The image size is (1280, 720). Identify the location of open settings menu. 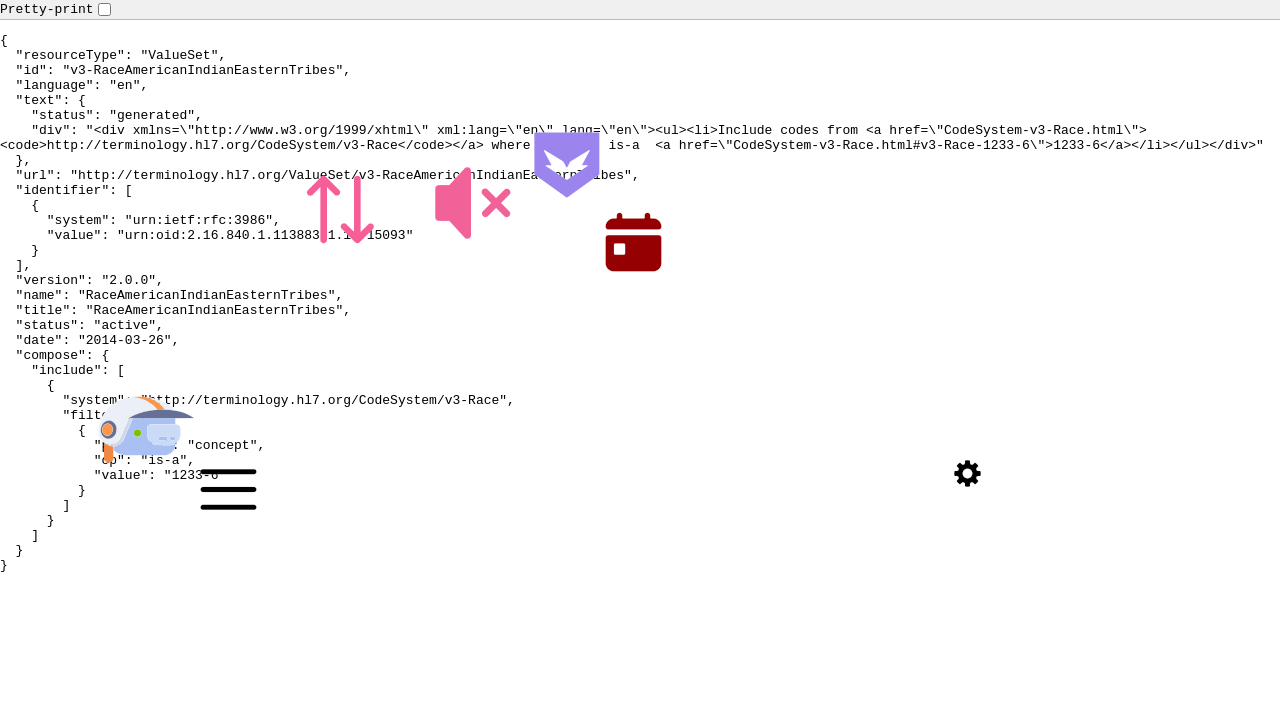
(967, 473).